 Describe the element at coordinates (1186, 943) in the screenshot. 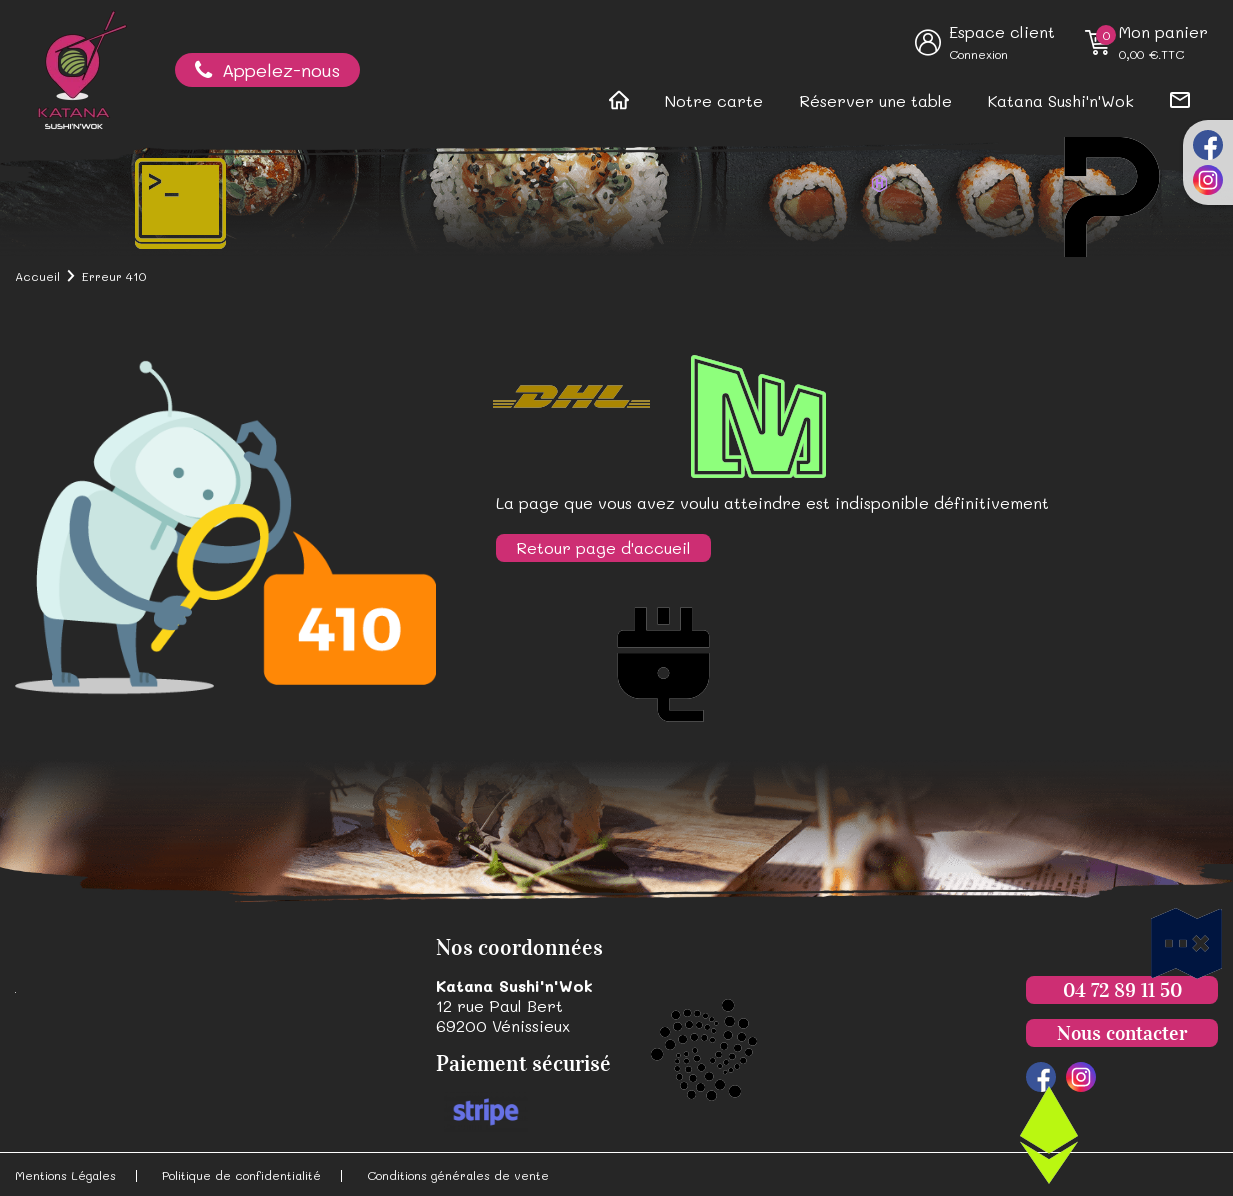

I see `view treasure map or hidden location` at that location.